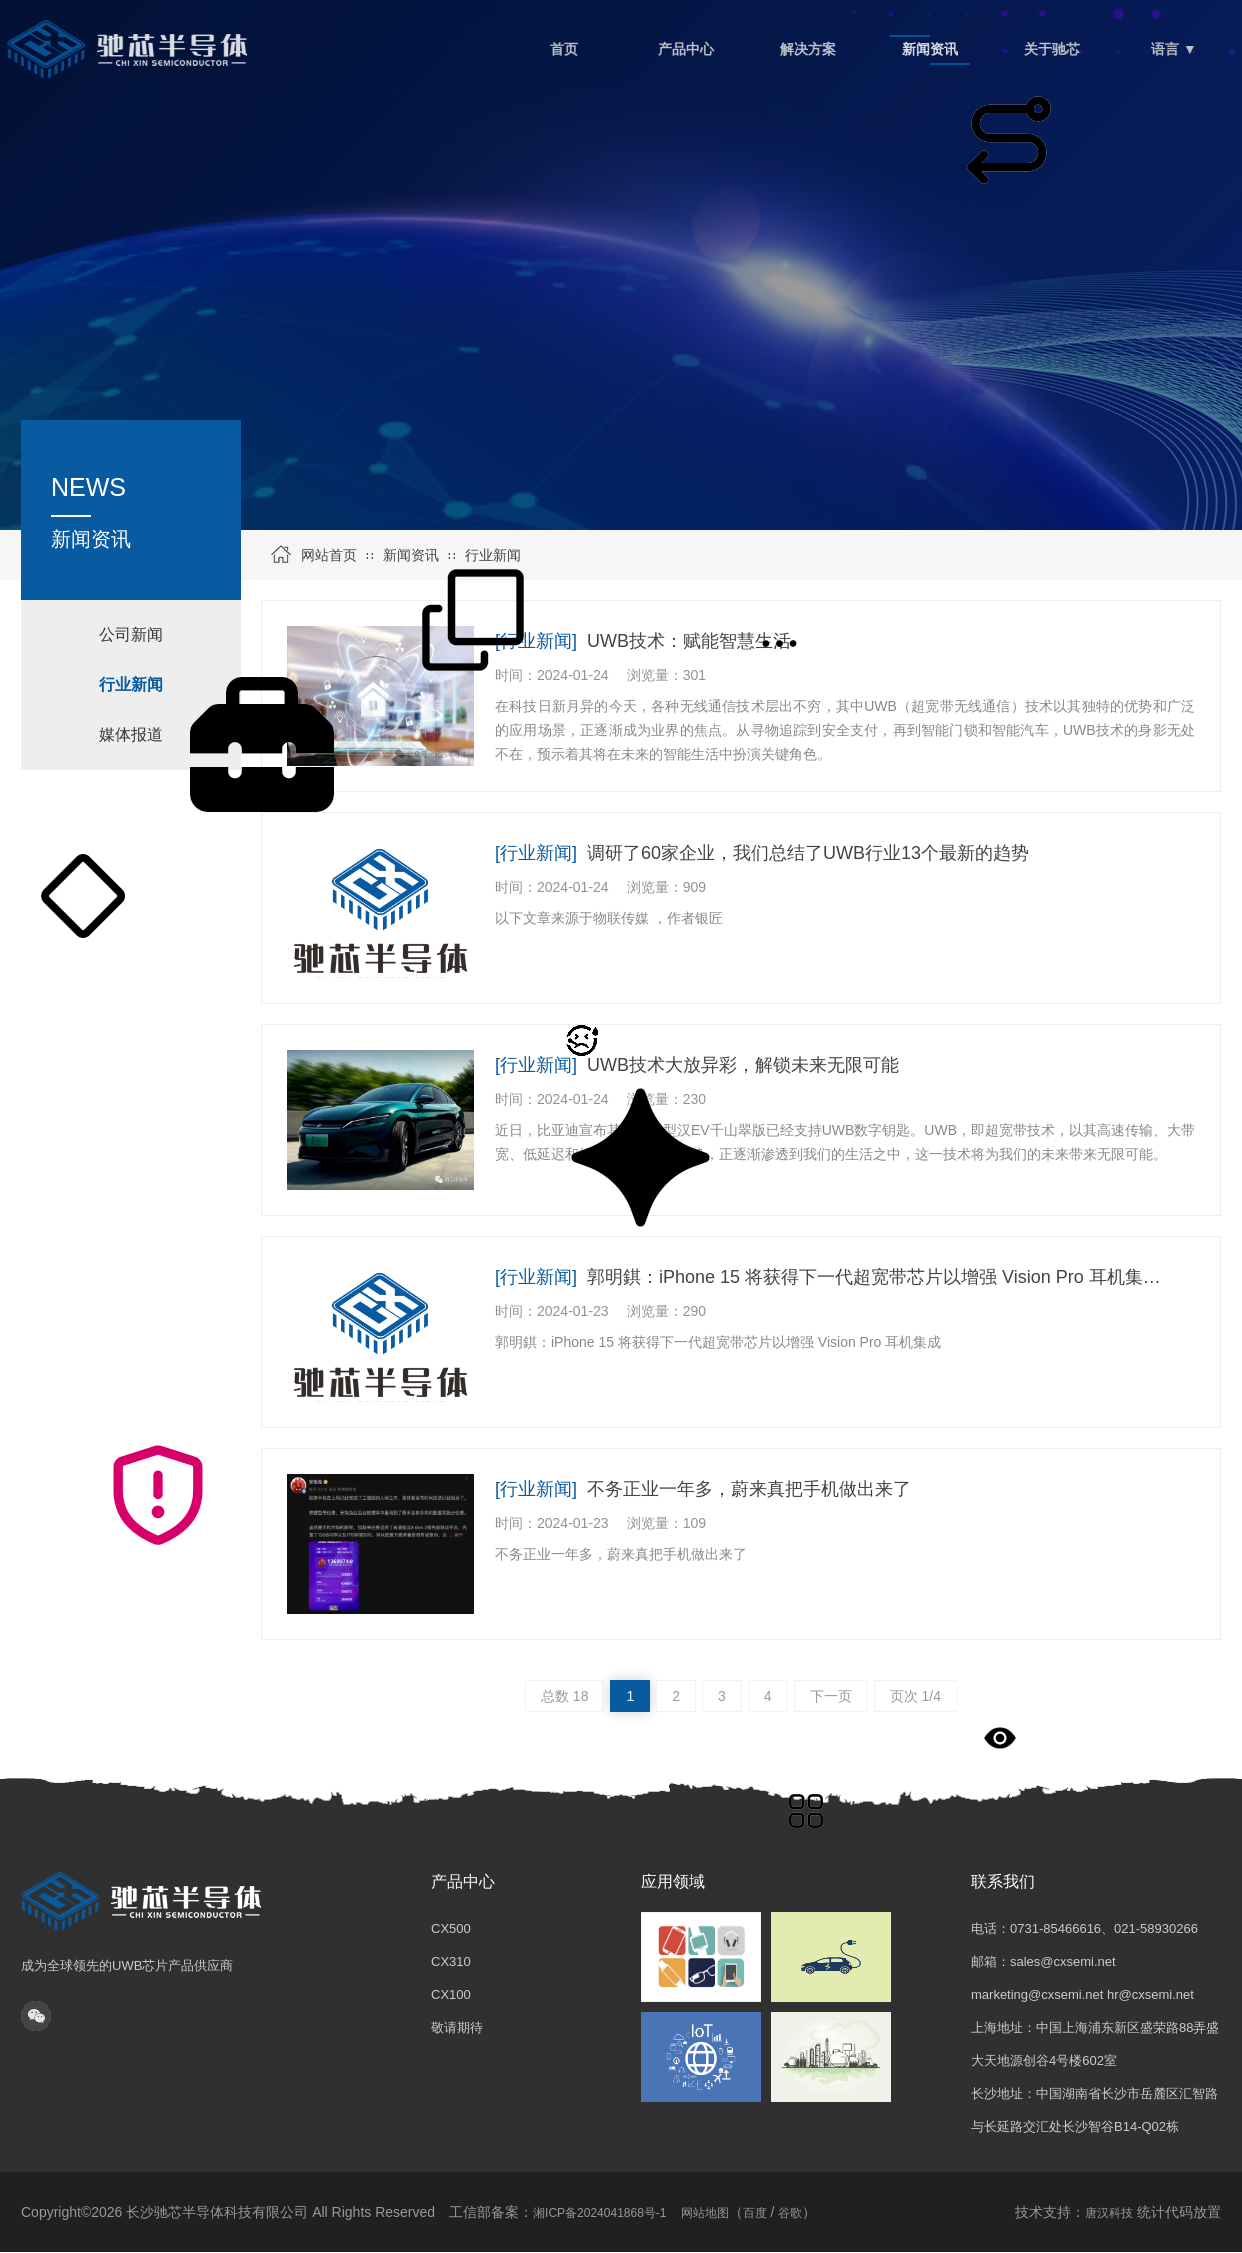  Describe the element at coordinates (158, 1496) in the screenshot. I see `view security or privacy settings` at that location.